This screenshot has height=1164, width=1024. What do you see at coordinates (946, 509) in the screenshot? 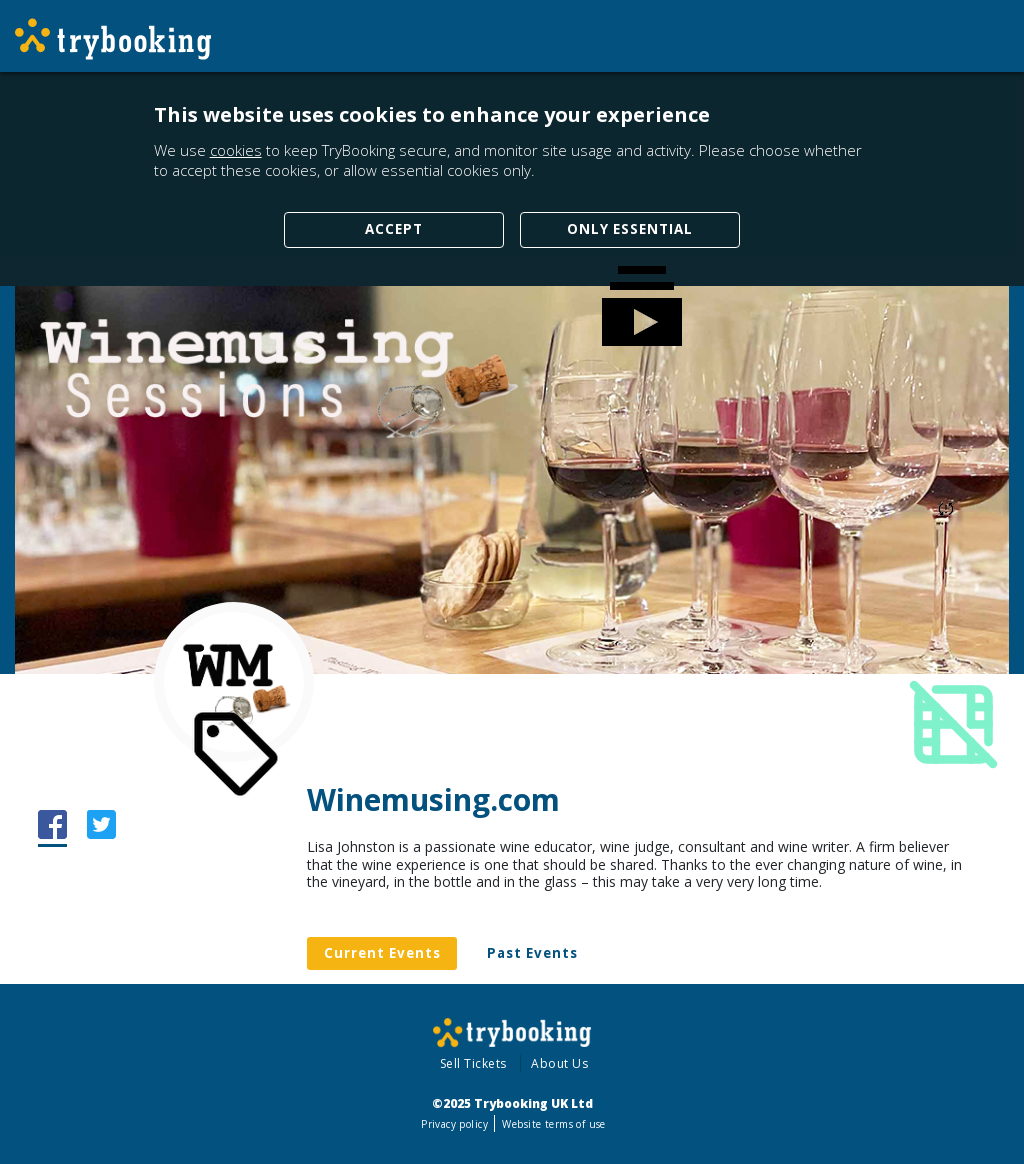
I see `indicates a sync error or failure` at bounding box center [946, 509].